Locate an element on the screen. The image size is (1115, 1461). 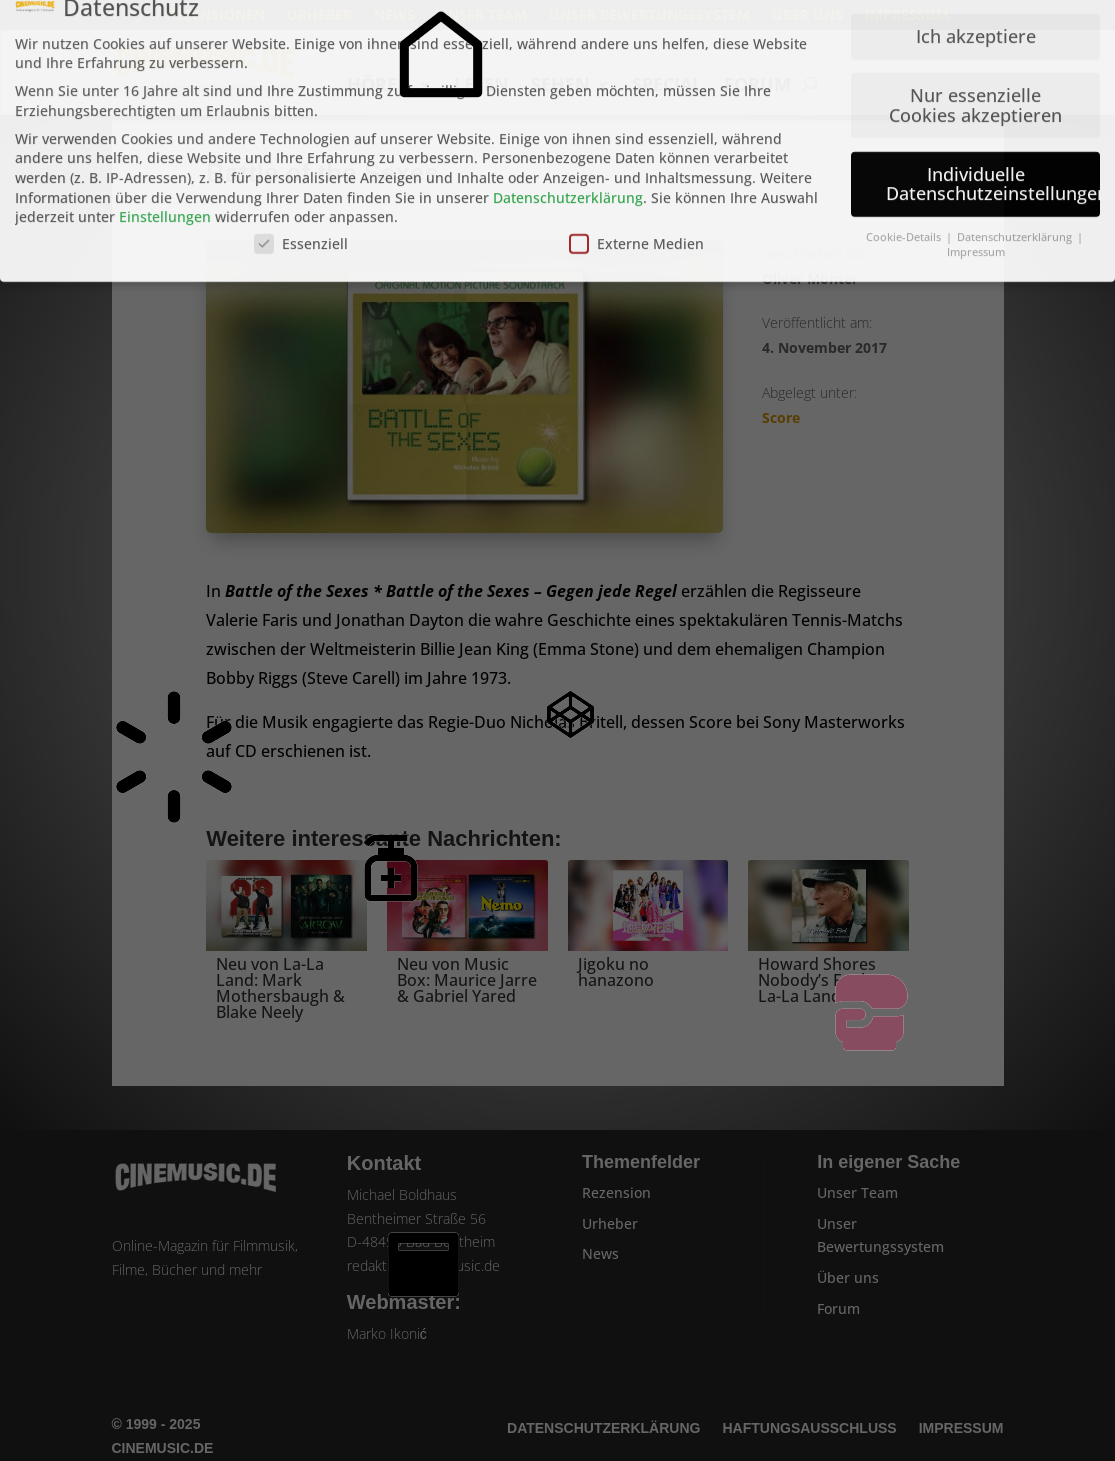
access boxing or combat sports content is located at coordinates (869, 1012).